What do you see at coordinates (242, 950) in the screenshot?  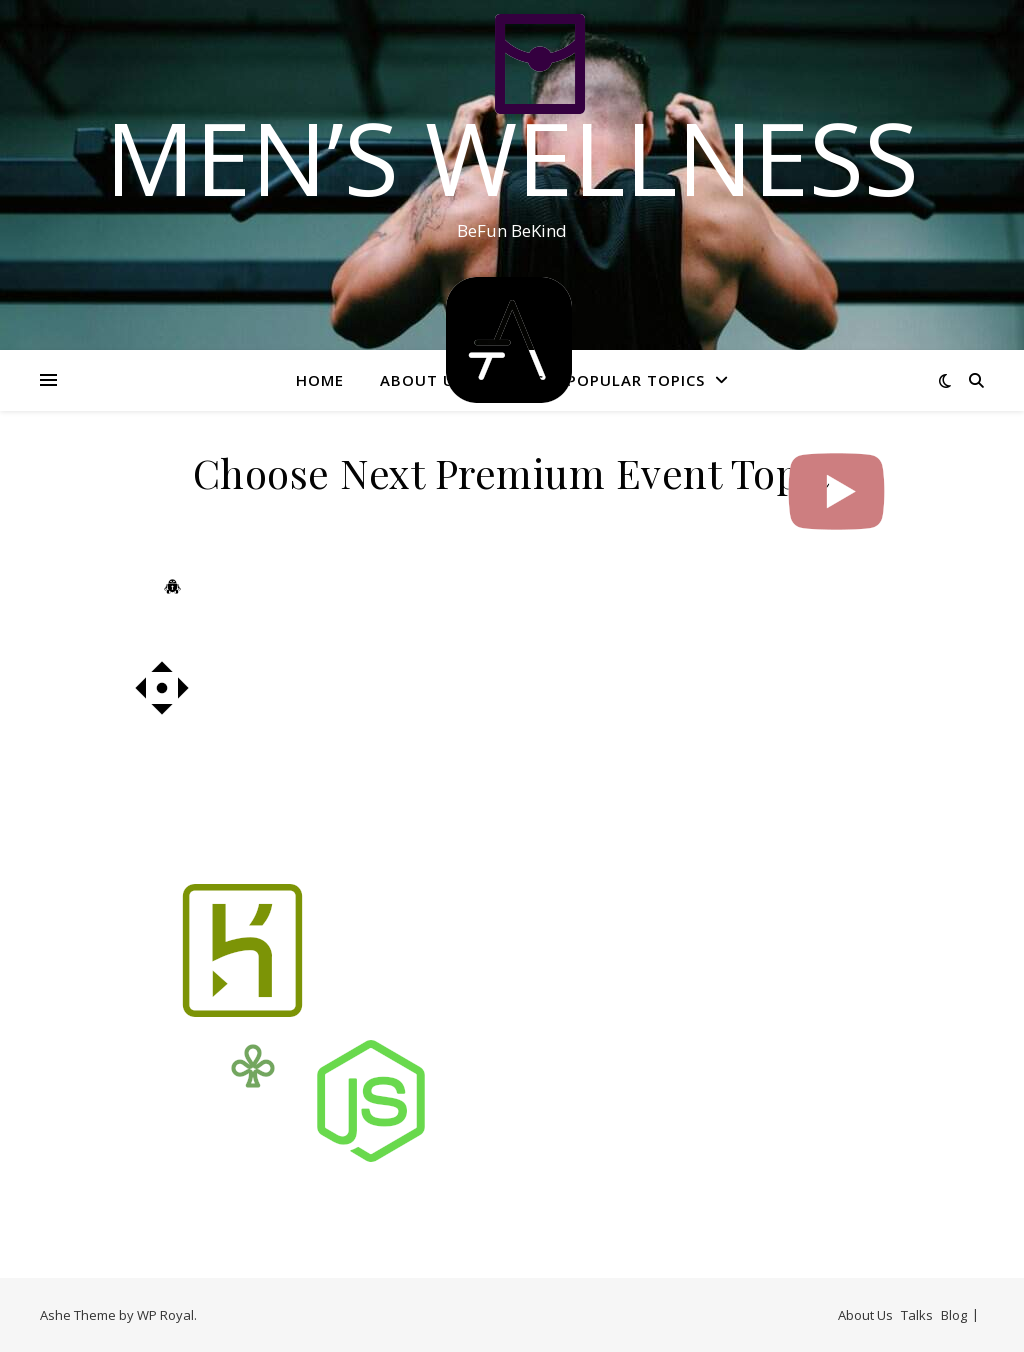 I see `link to Heroku cloud platform` at bounding box center [242, 950].